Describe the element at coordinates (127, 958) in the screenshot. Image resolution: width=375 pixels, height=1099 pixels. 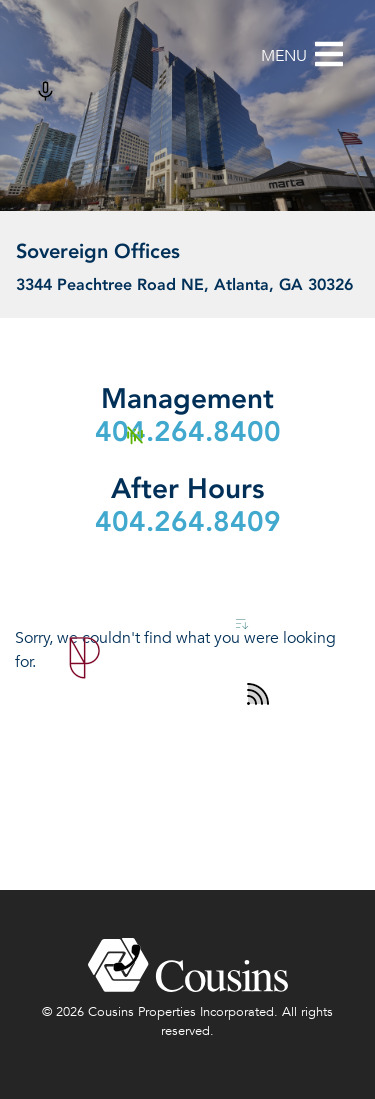
I see `make a phone call` at that location.